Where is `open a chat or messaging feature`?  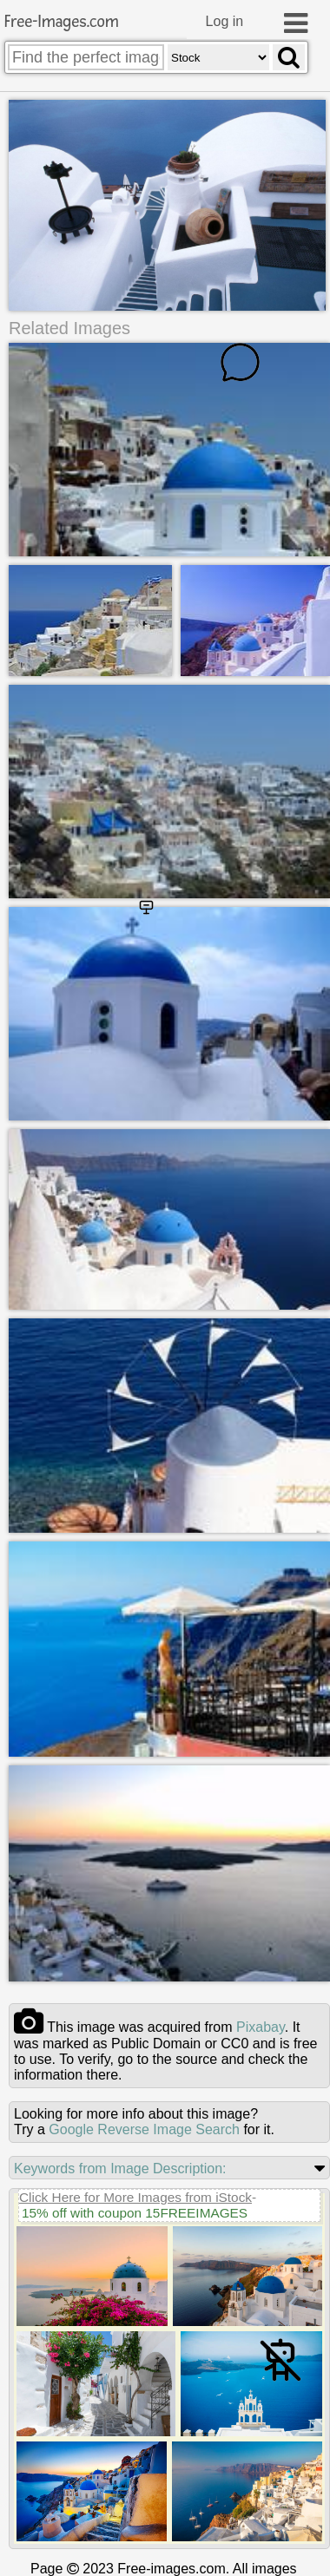 open a chat or messaging feature is located at coordinates (240, 362).